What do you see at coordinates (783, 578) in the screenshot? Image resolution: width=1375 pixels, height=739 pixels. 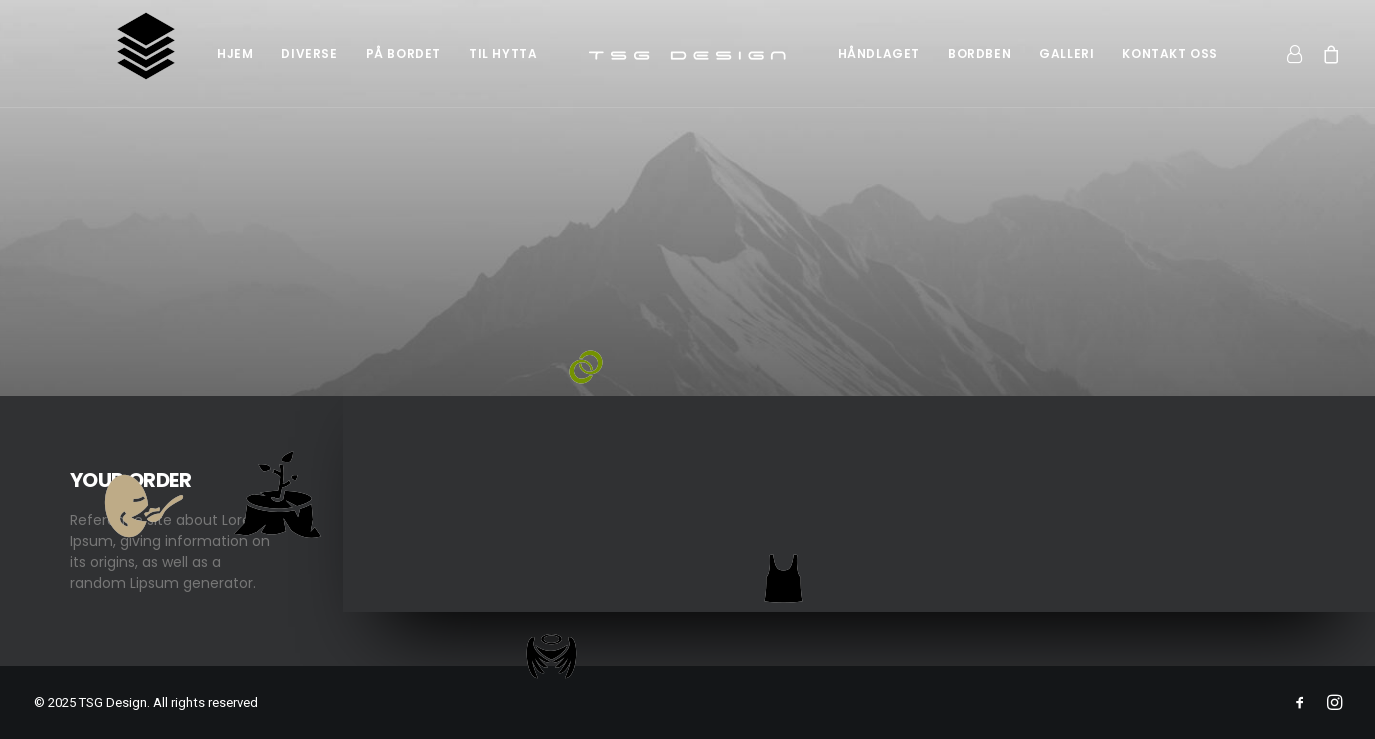 I see `browse sleeveless tops in clothing store` at bounding box center [783, 578].